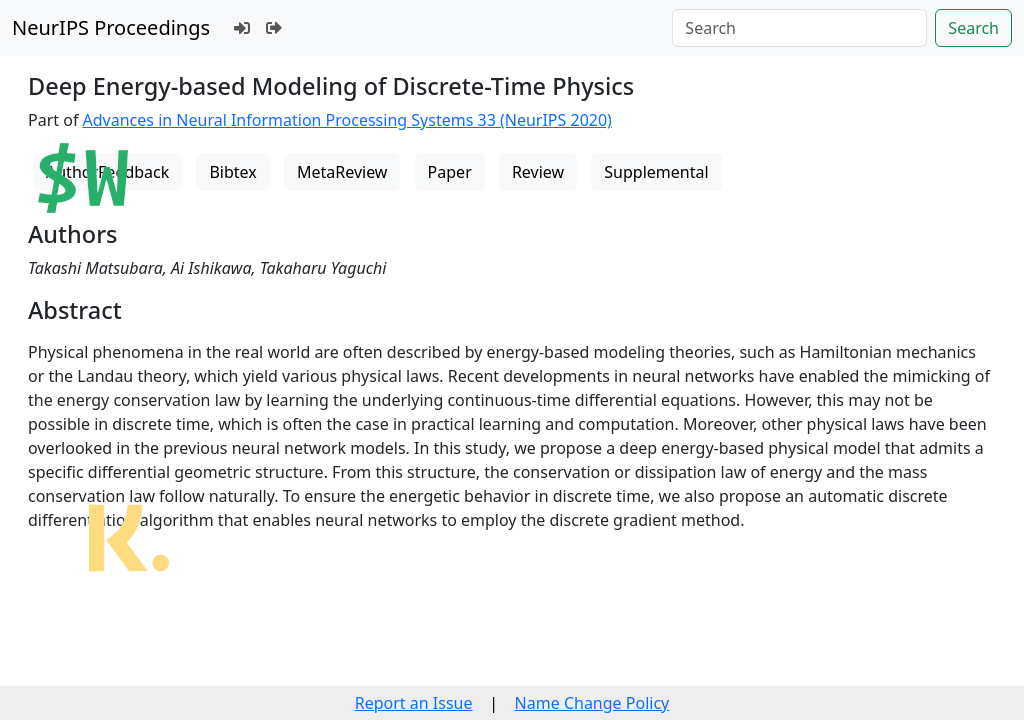 This screenshot has width=1024, height=720. Describe the element at coordinates (83, 178) in the screenshot. I see `open wezterm terminal application` at that location.